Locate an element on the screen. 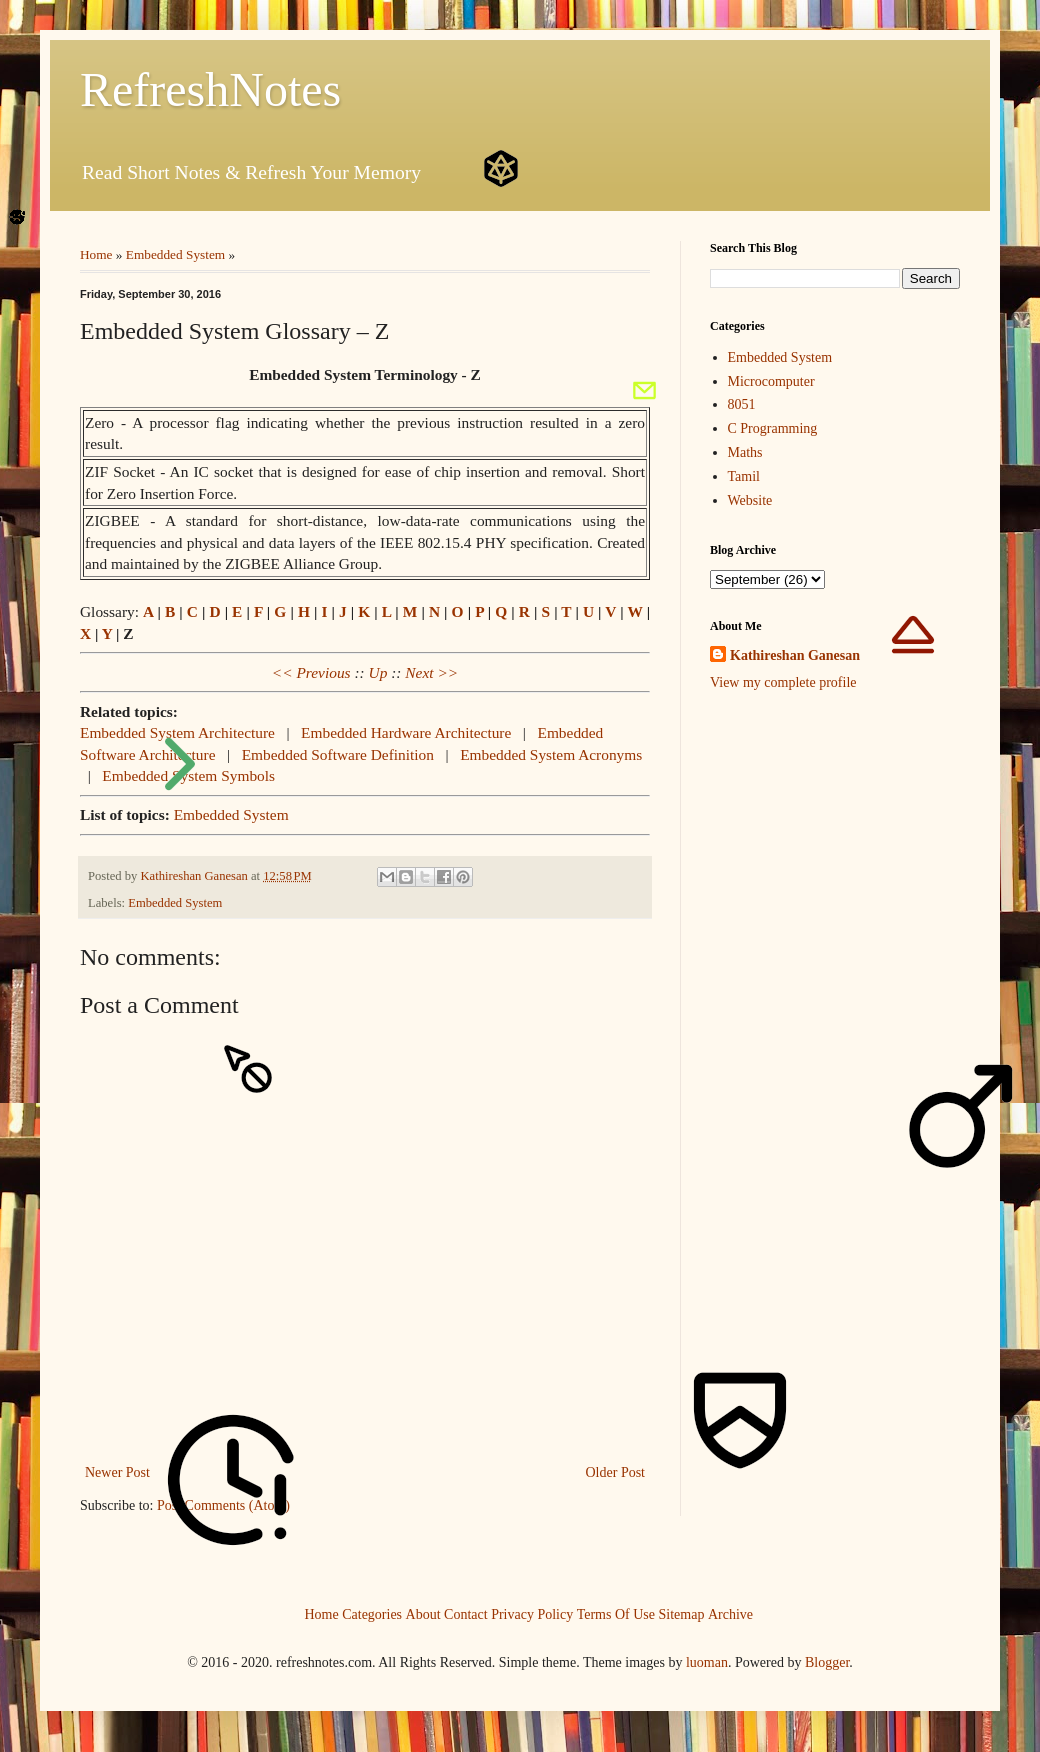 This screenshot has width=1040, height=1752. eject media or disc is located at coordinates (913, 637).